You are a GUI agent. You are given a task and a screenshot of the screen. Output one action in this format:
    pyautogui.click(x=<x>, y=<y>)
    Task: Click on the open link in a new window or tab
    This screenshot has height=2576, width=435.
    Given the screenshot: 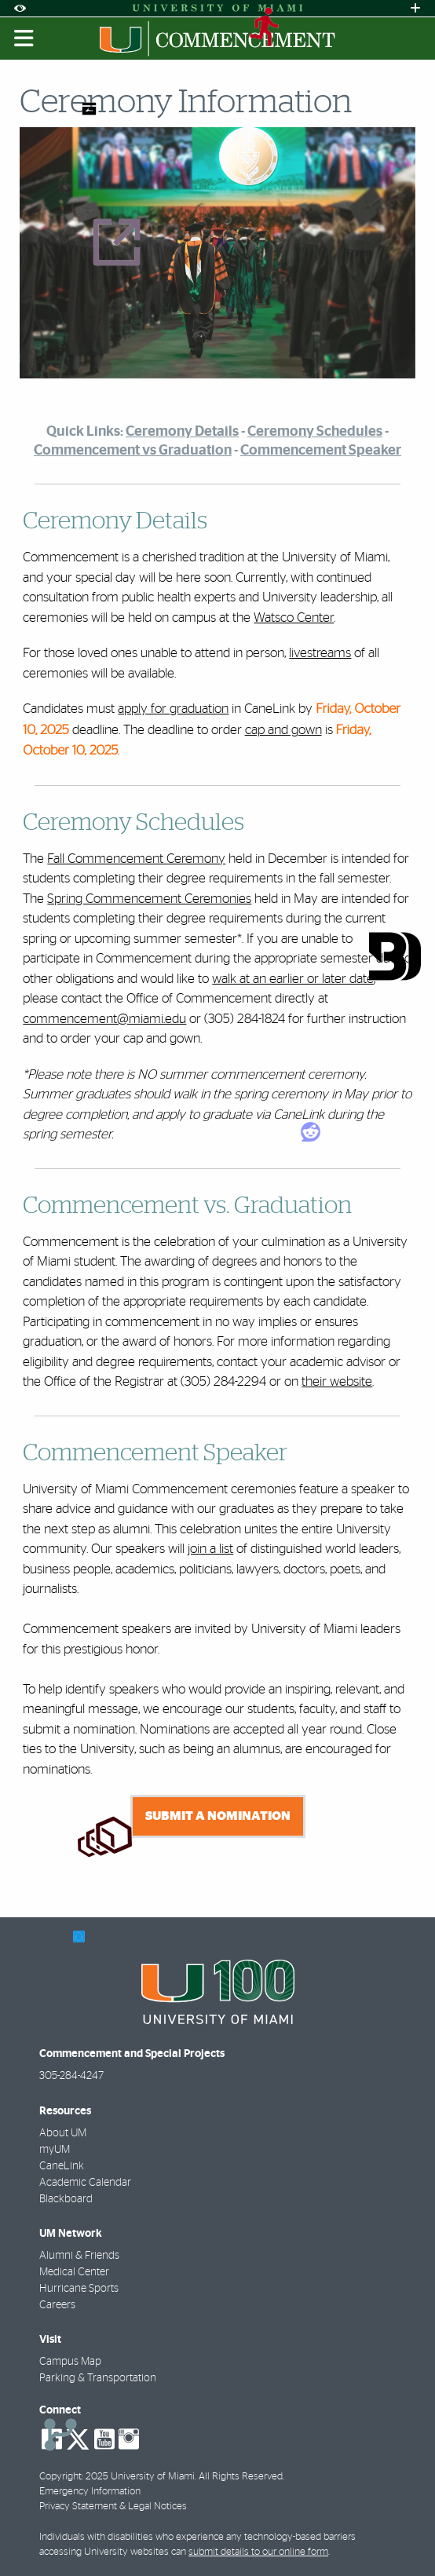 What is the action you would take?
    pyautogui.click(x=116, y=242)
    